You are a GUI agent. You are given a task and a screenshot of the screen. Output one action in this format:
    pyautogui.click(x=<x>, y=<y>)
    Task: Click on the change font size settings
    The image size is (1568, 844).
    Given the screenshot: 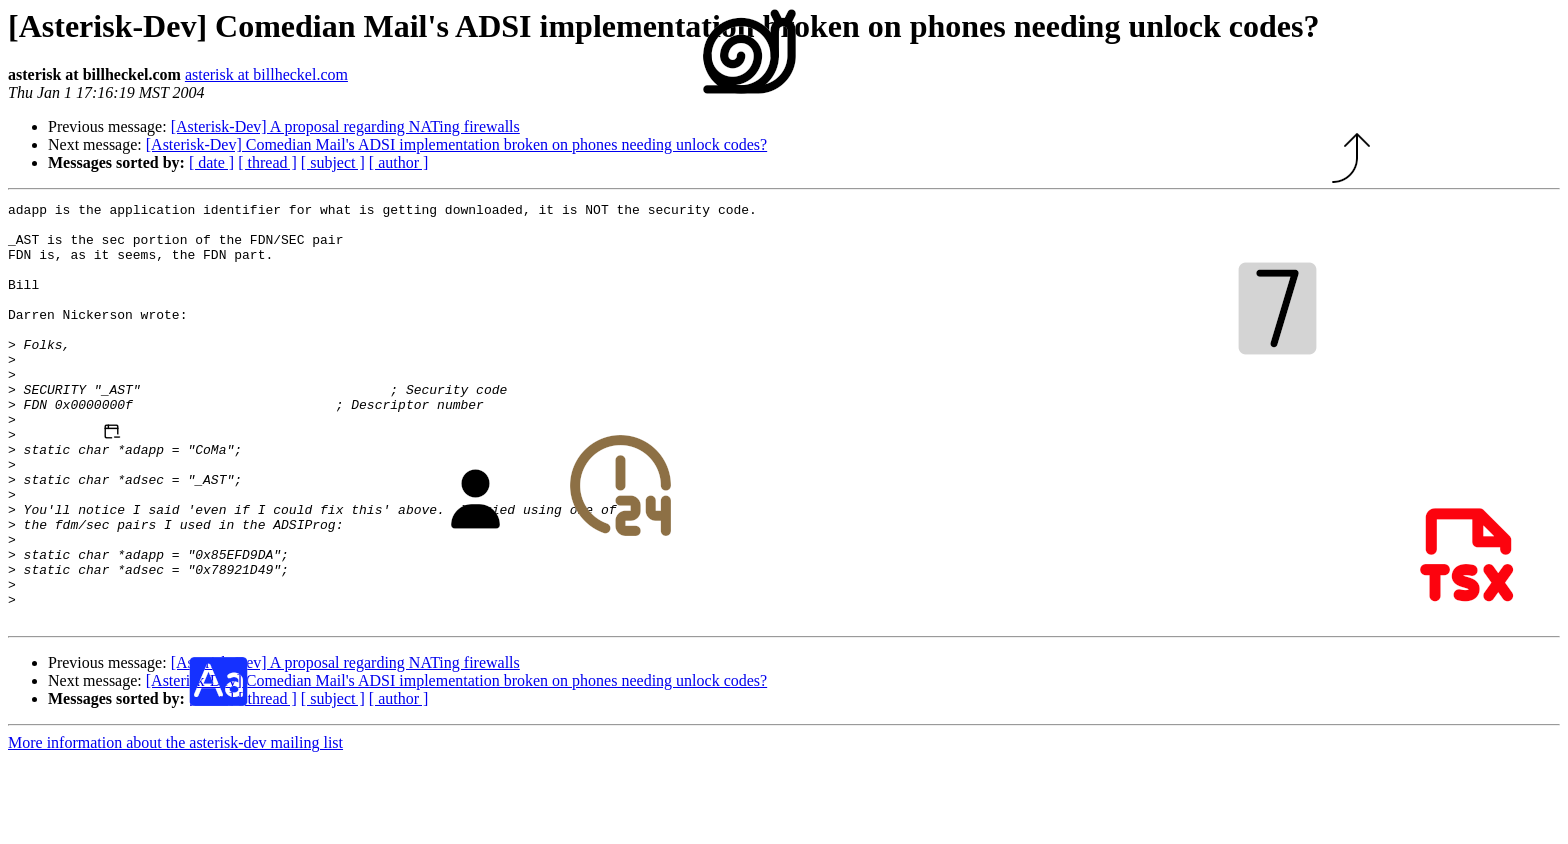 What is the action you would take?
    pyautogui.click(x=218, y=681)
    